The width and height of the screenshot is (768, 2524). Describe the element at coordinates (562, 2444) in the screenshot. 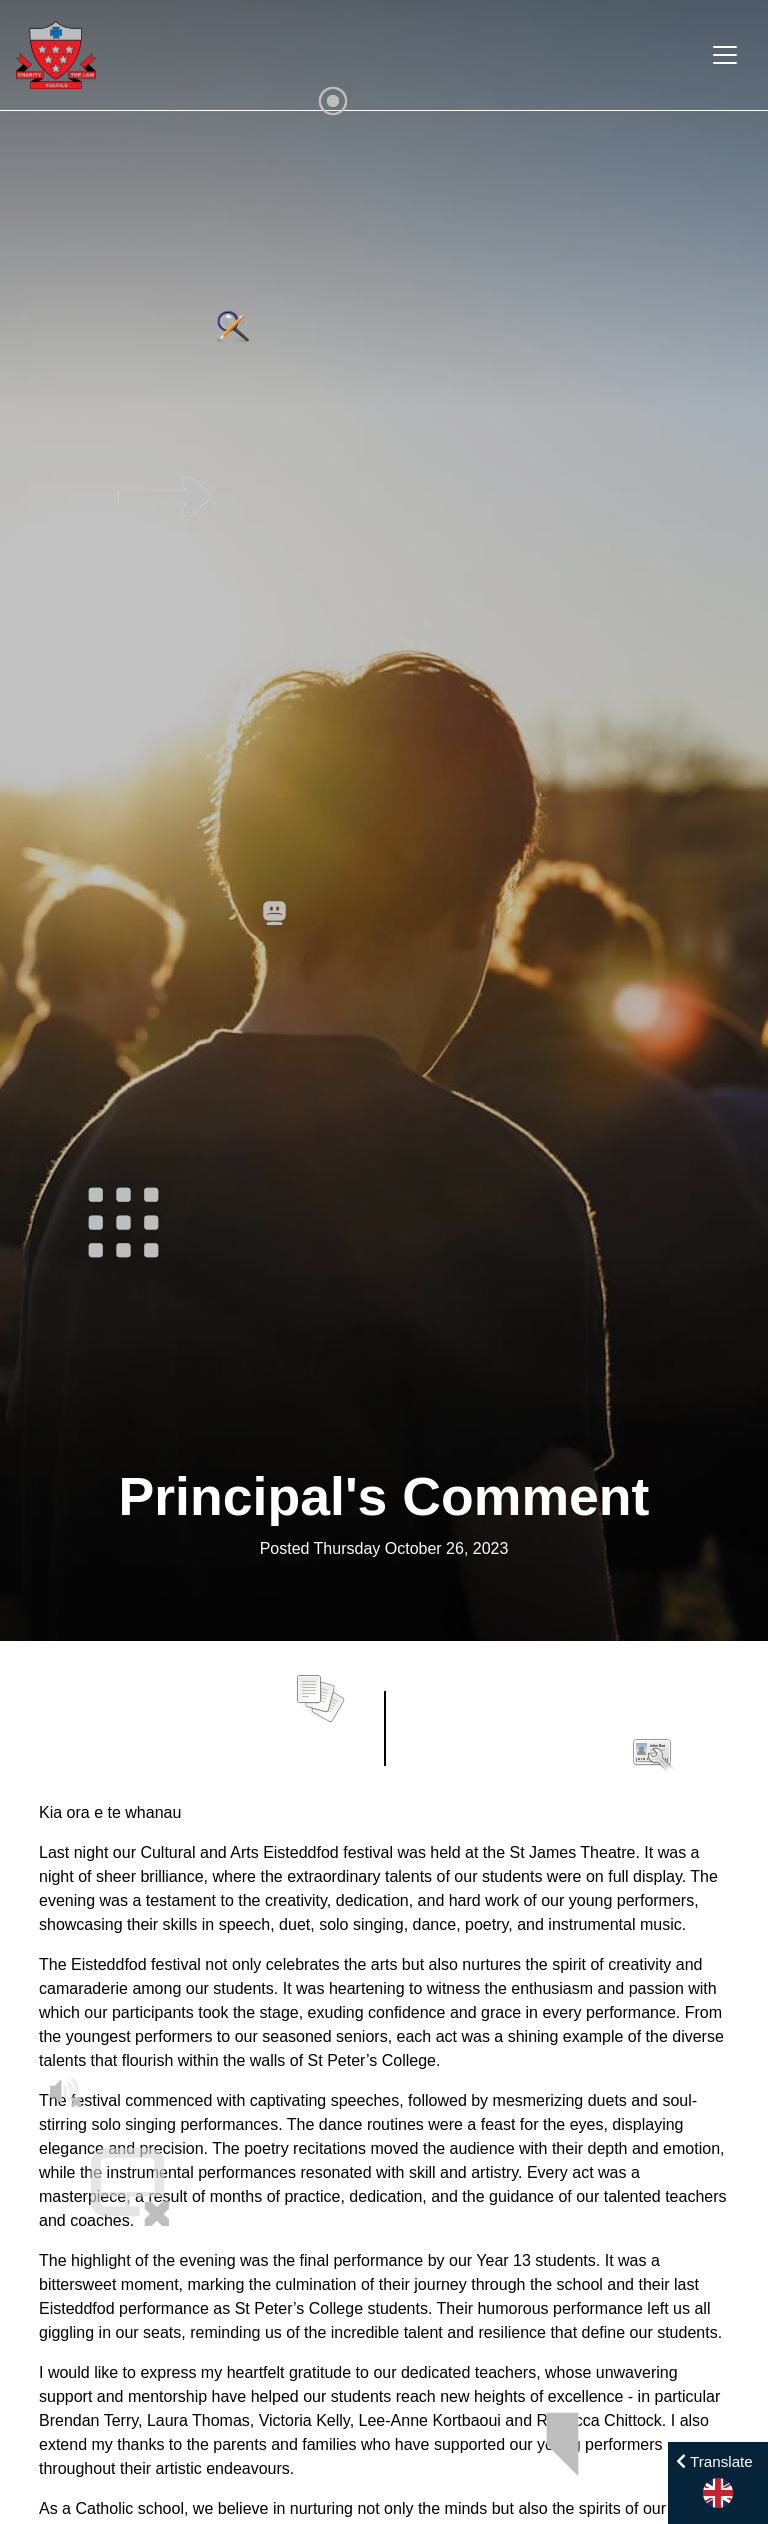

I see `move selection cursor to end of text (right-to-left mode)` at that location.